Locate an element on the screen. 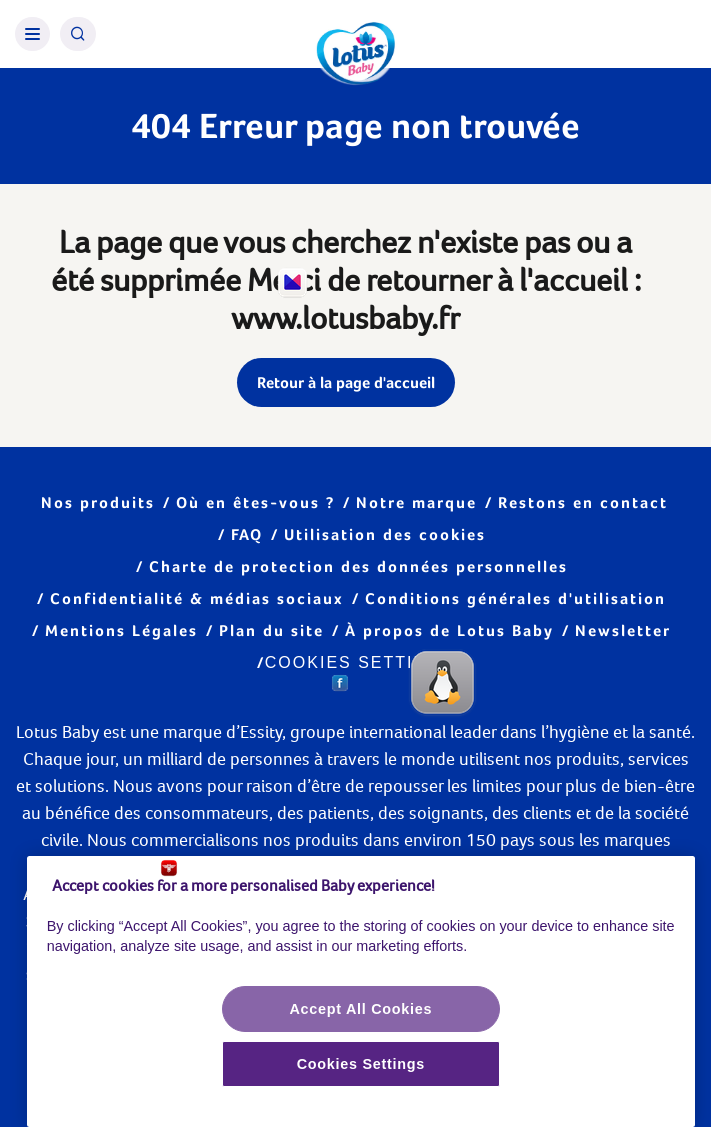  open facebook in browser is located at coordinates (340, 683).